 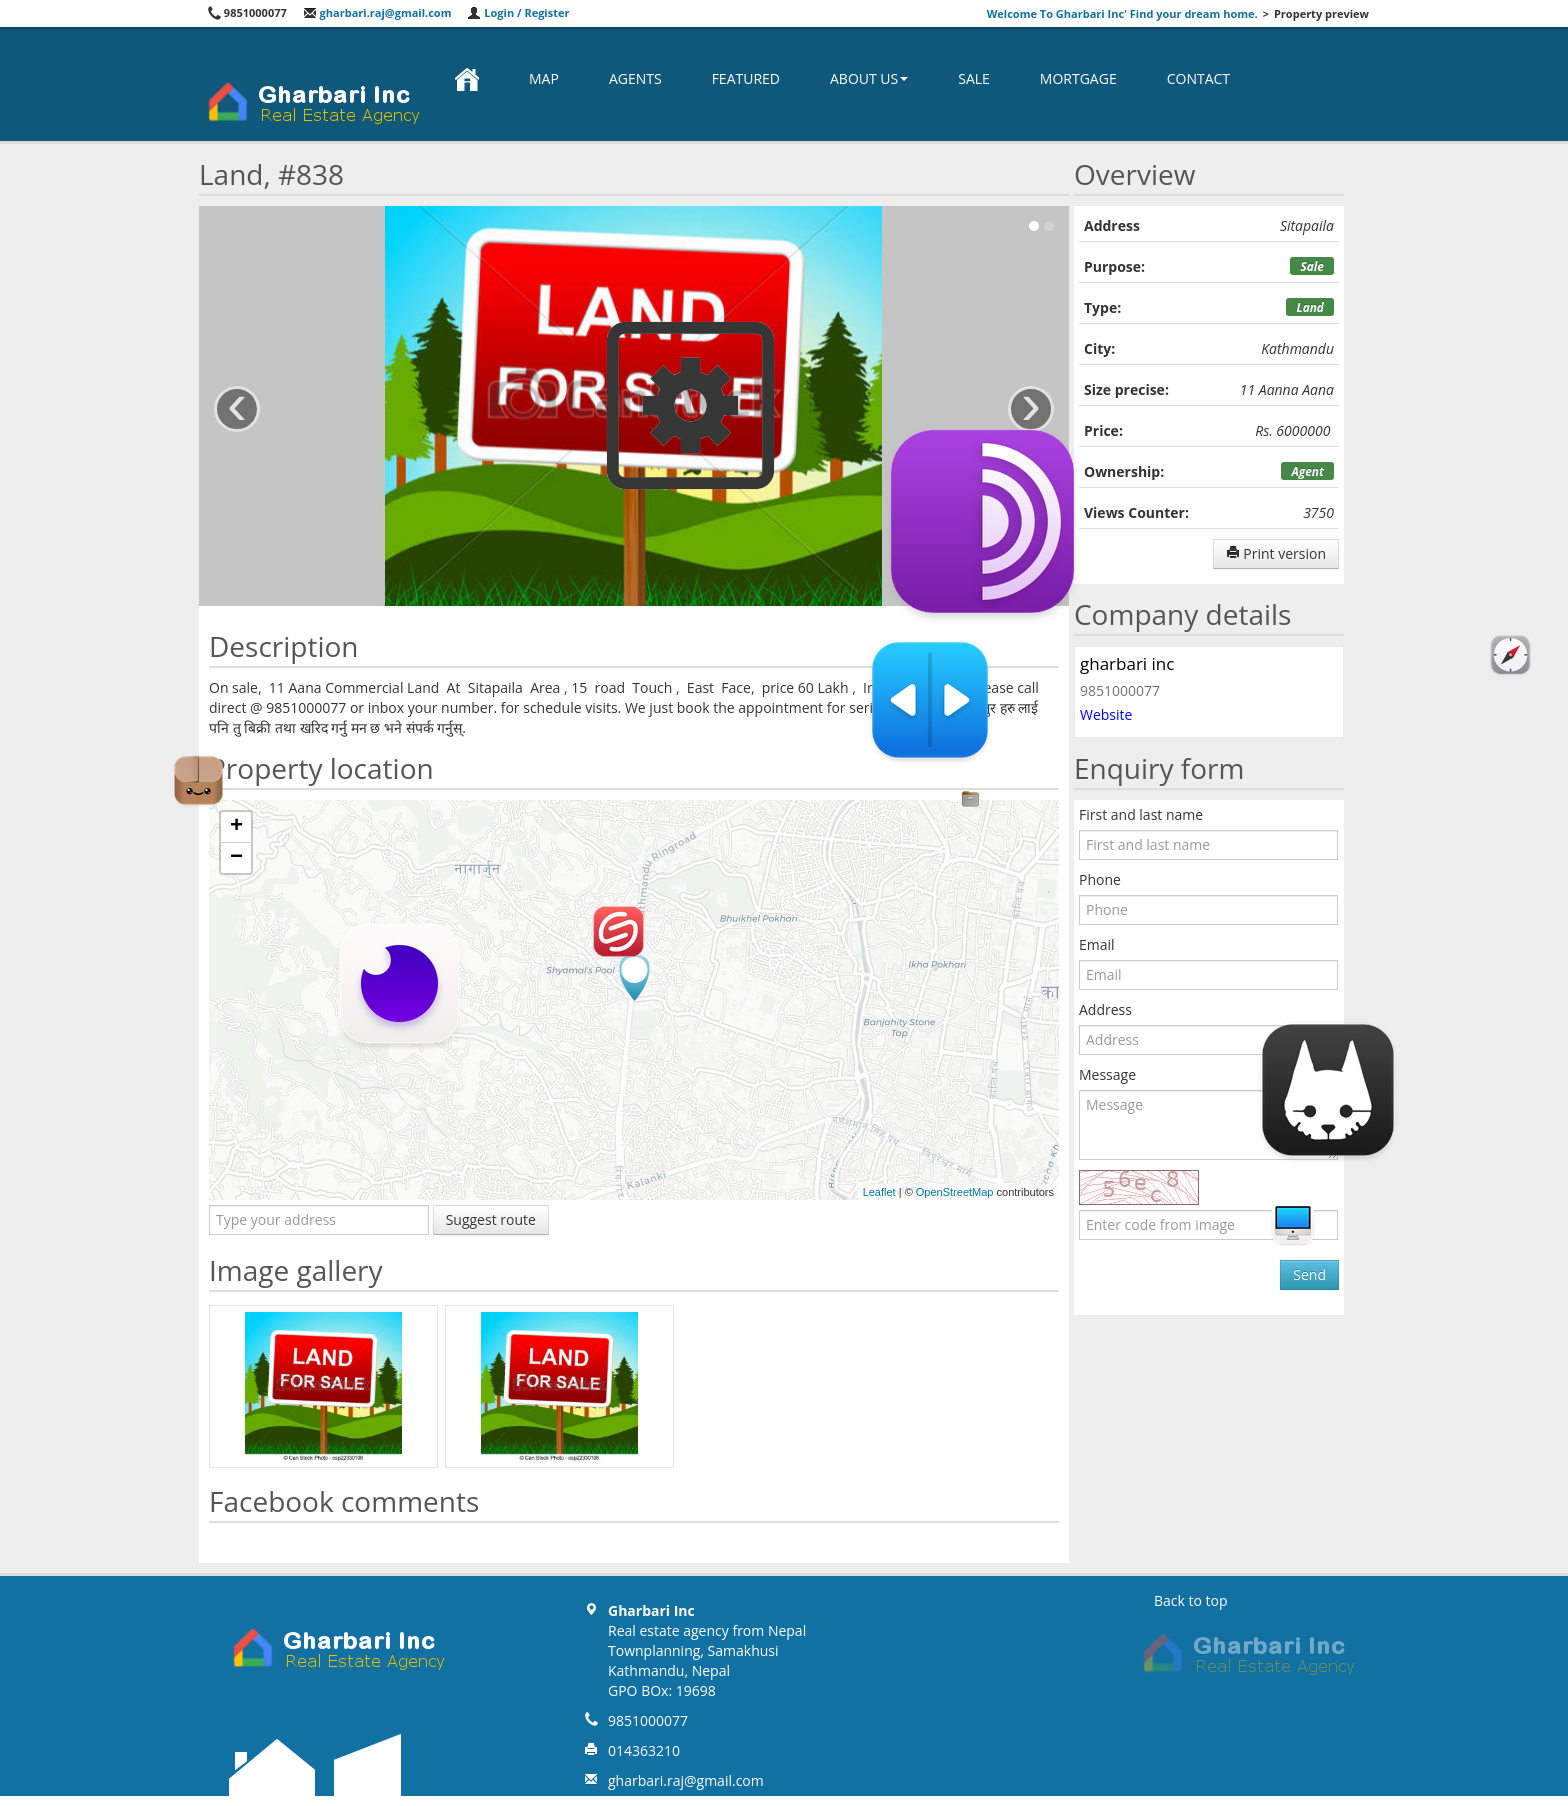 What do you see at coordinates (1510, 655) in the screenshot?
I see `open navigation or direction preferences` at bounding box center [1510, 655].